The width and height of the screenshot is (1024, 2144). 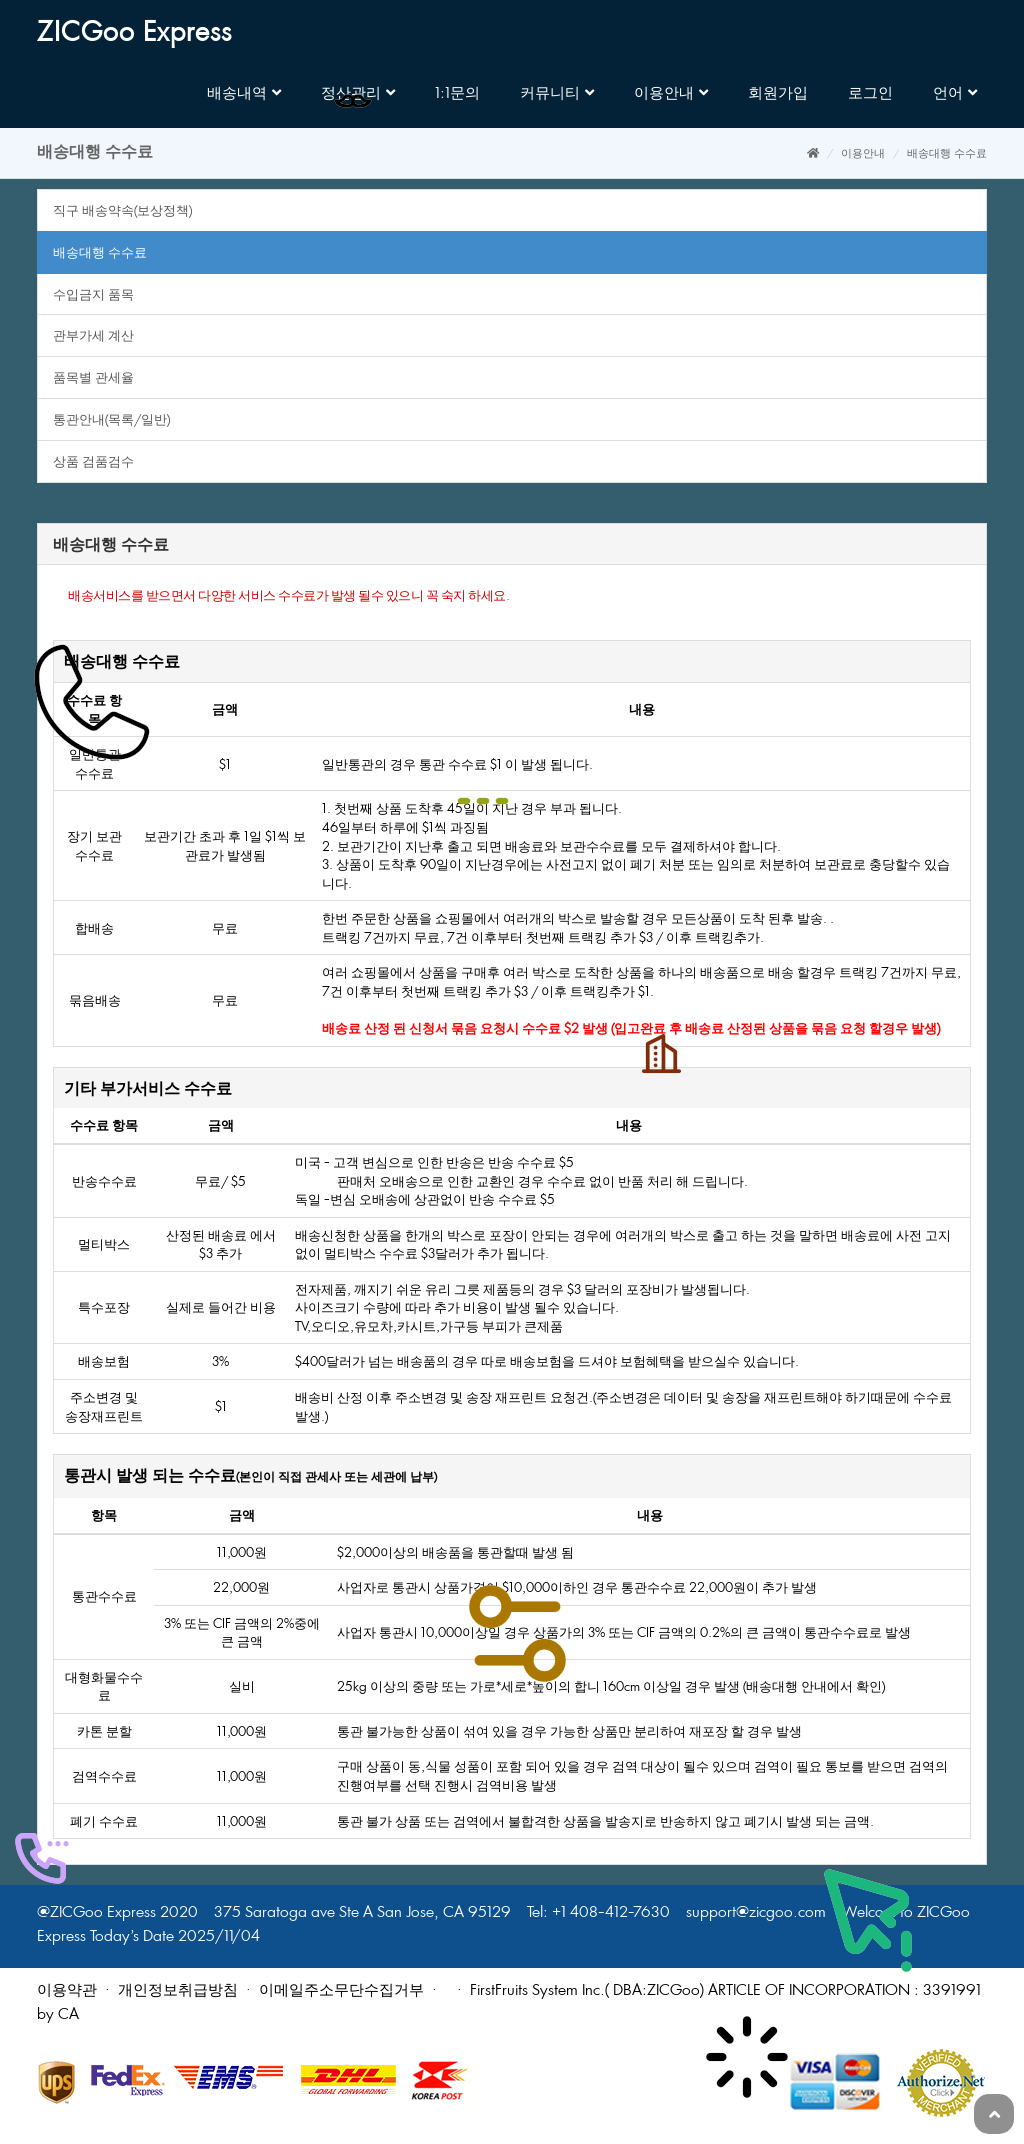 What do you see at coordinates (483, 801) in the screenshot?
I see `indicates a dashed line or border style option` at bounding box center [483, 801].